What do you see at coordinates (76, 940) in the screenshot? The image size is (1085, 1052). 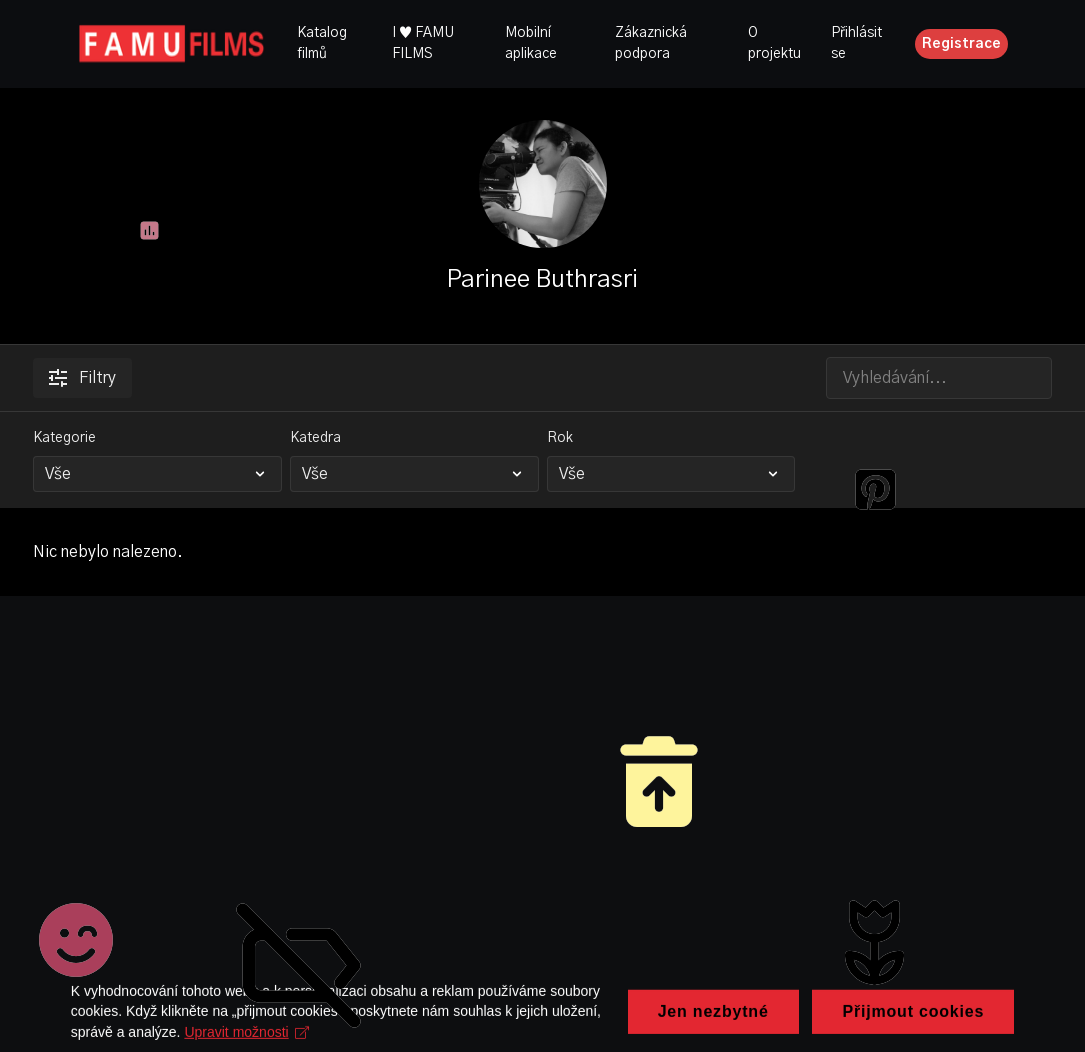 I see `insert a winking emoji or emoticon` at bounding box center [76, 940].